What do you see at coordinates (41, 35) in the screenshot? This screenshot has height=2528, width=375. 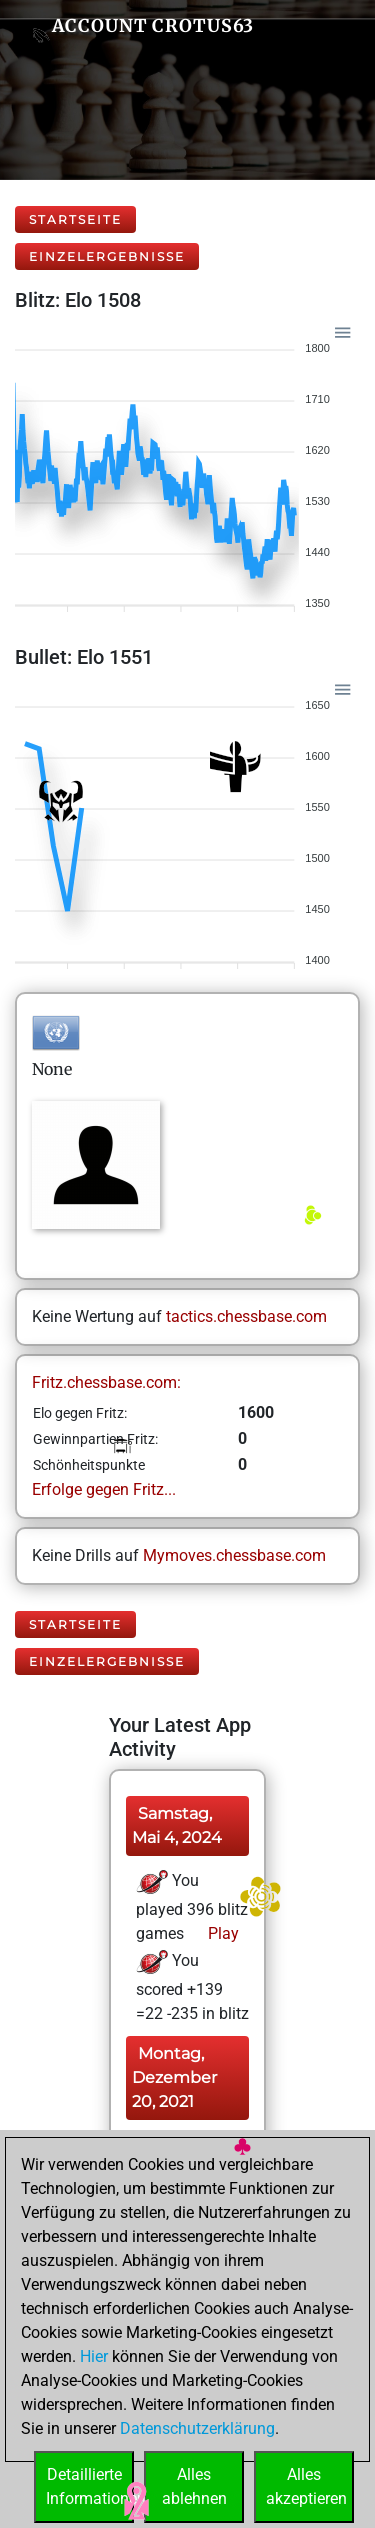 I see `anteater character or avatar icon` at bounding box center [41, 35].